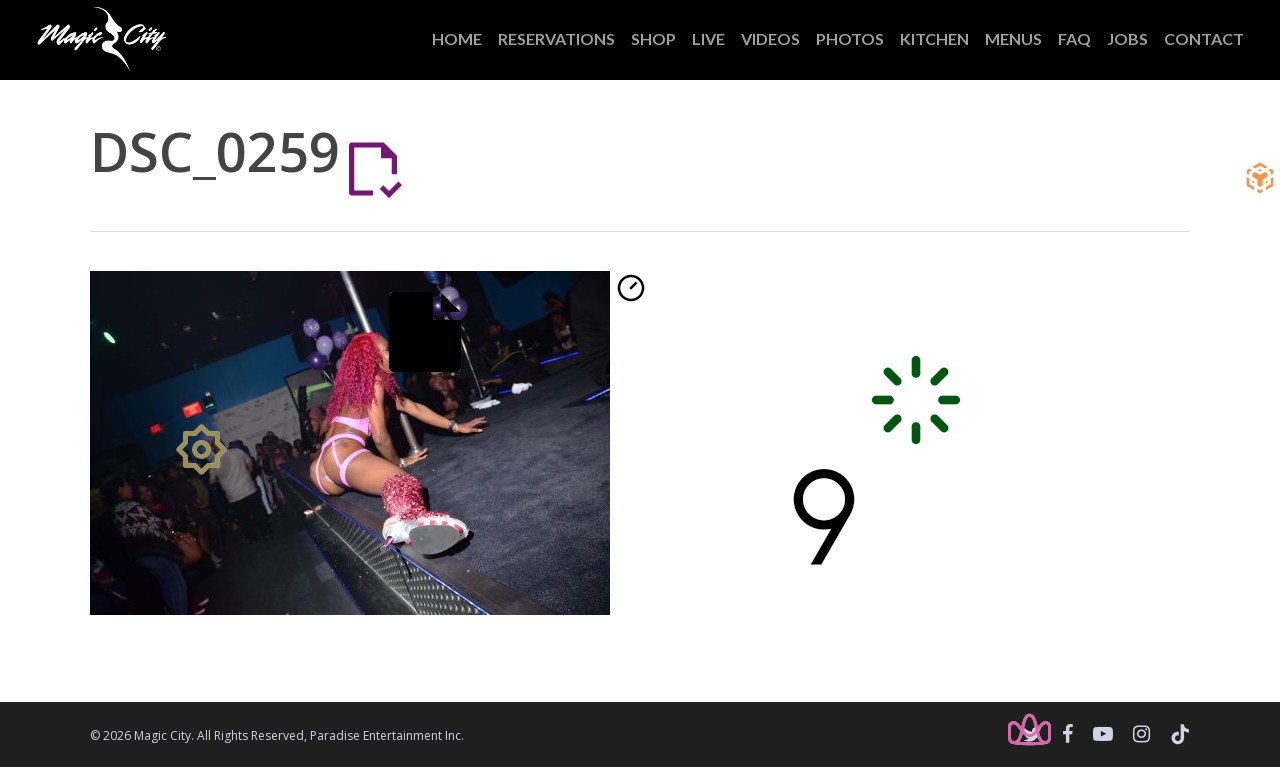 The image size is (1280, 767). What do you see at coordinates (425, 332) in the screenshot?
I see `view or open a document` at bounding box center [425, 332].